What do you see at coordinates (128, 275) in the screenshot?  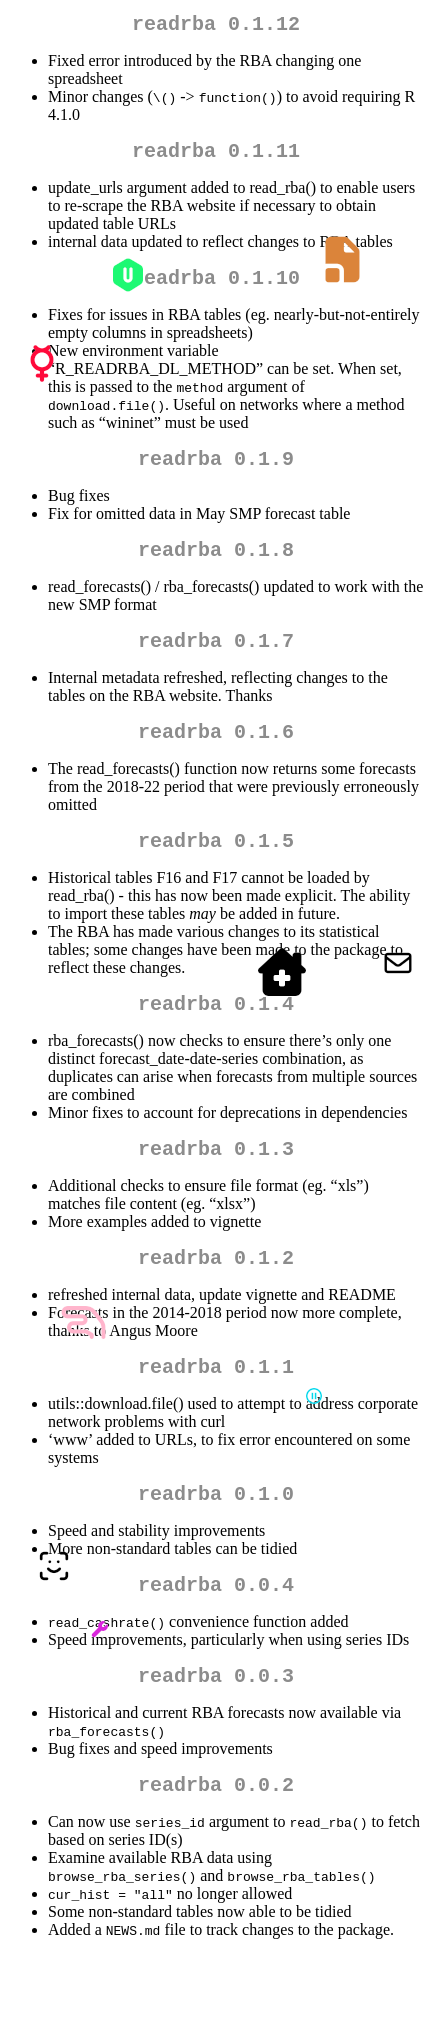 I see `indicates a user or username initial` at bounding box center [128, 275].